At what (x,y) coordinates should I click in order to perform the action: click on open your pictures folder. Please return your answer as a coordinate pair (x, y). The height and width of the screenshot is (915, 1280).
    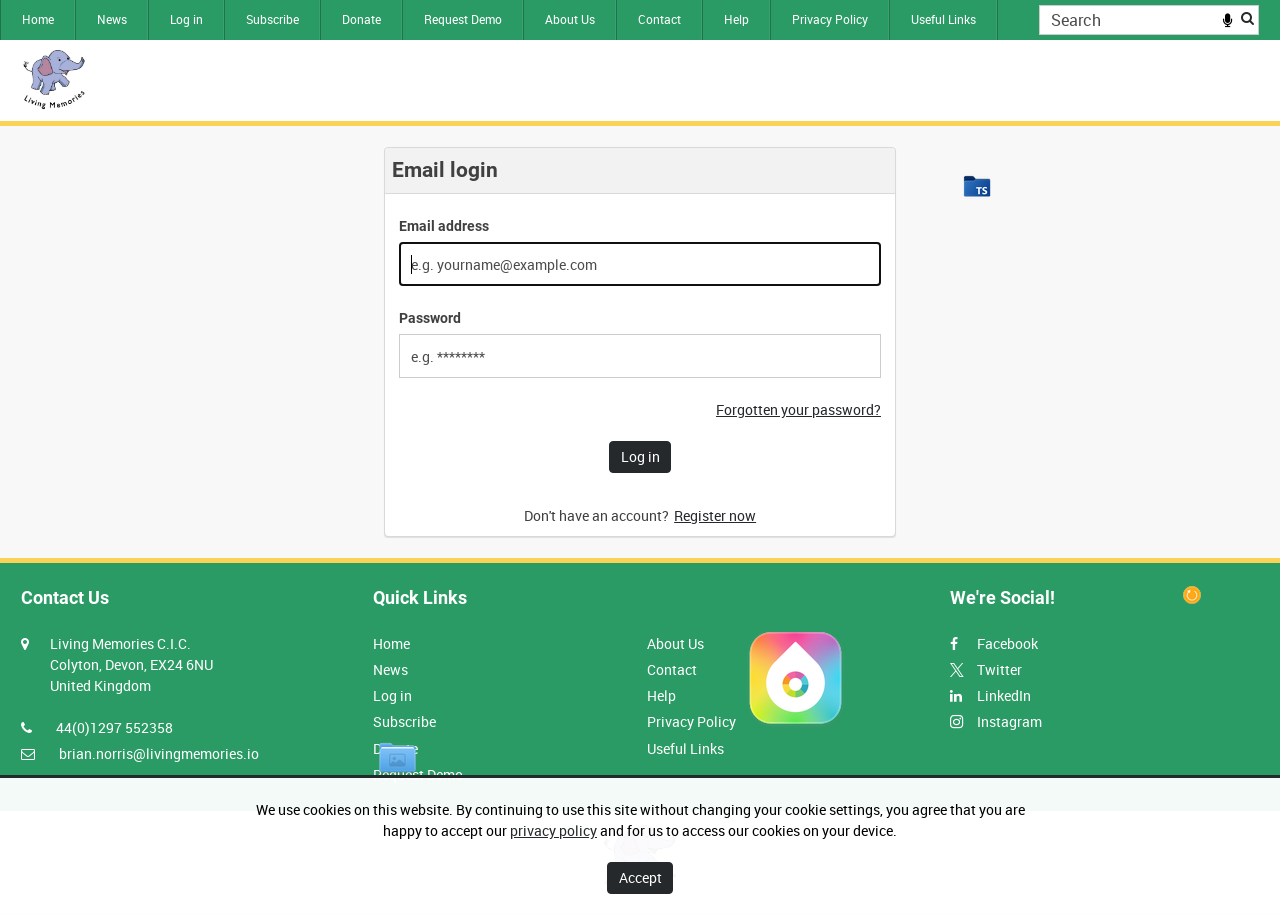
    Looking at the image, I should click on (397, 757).